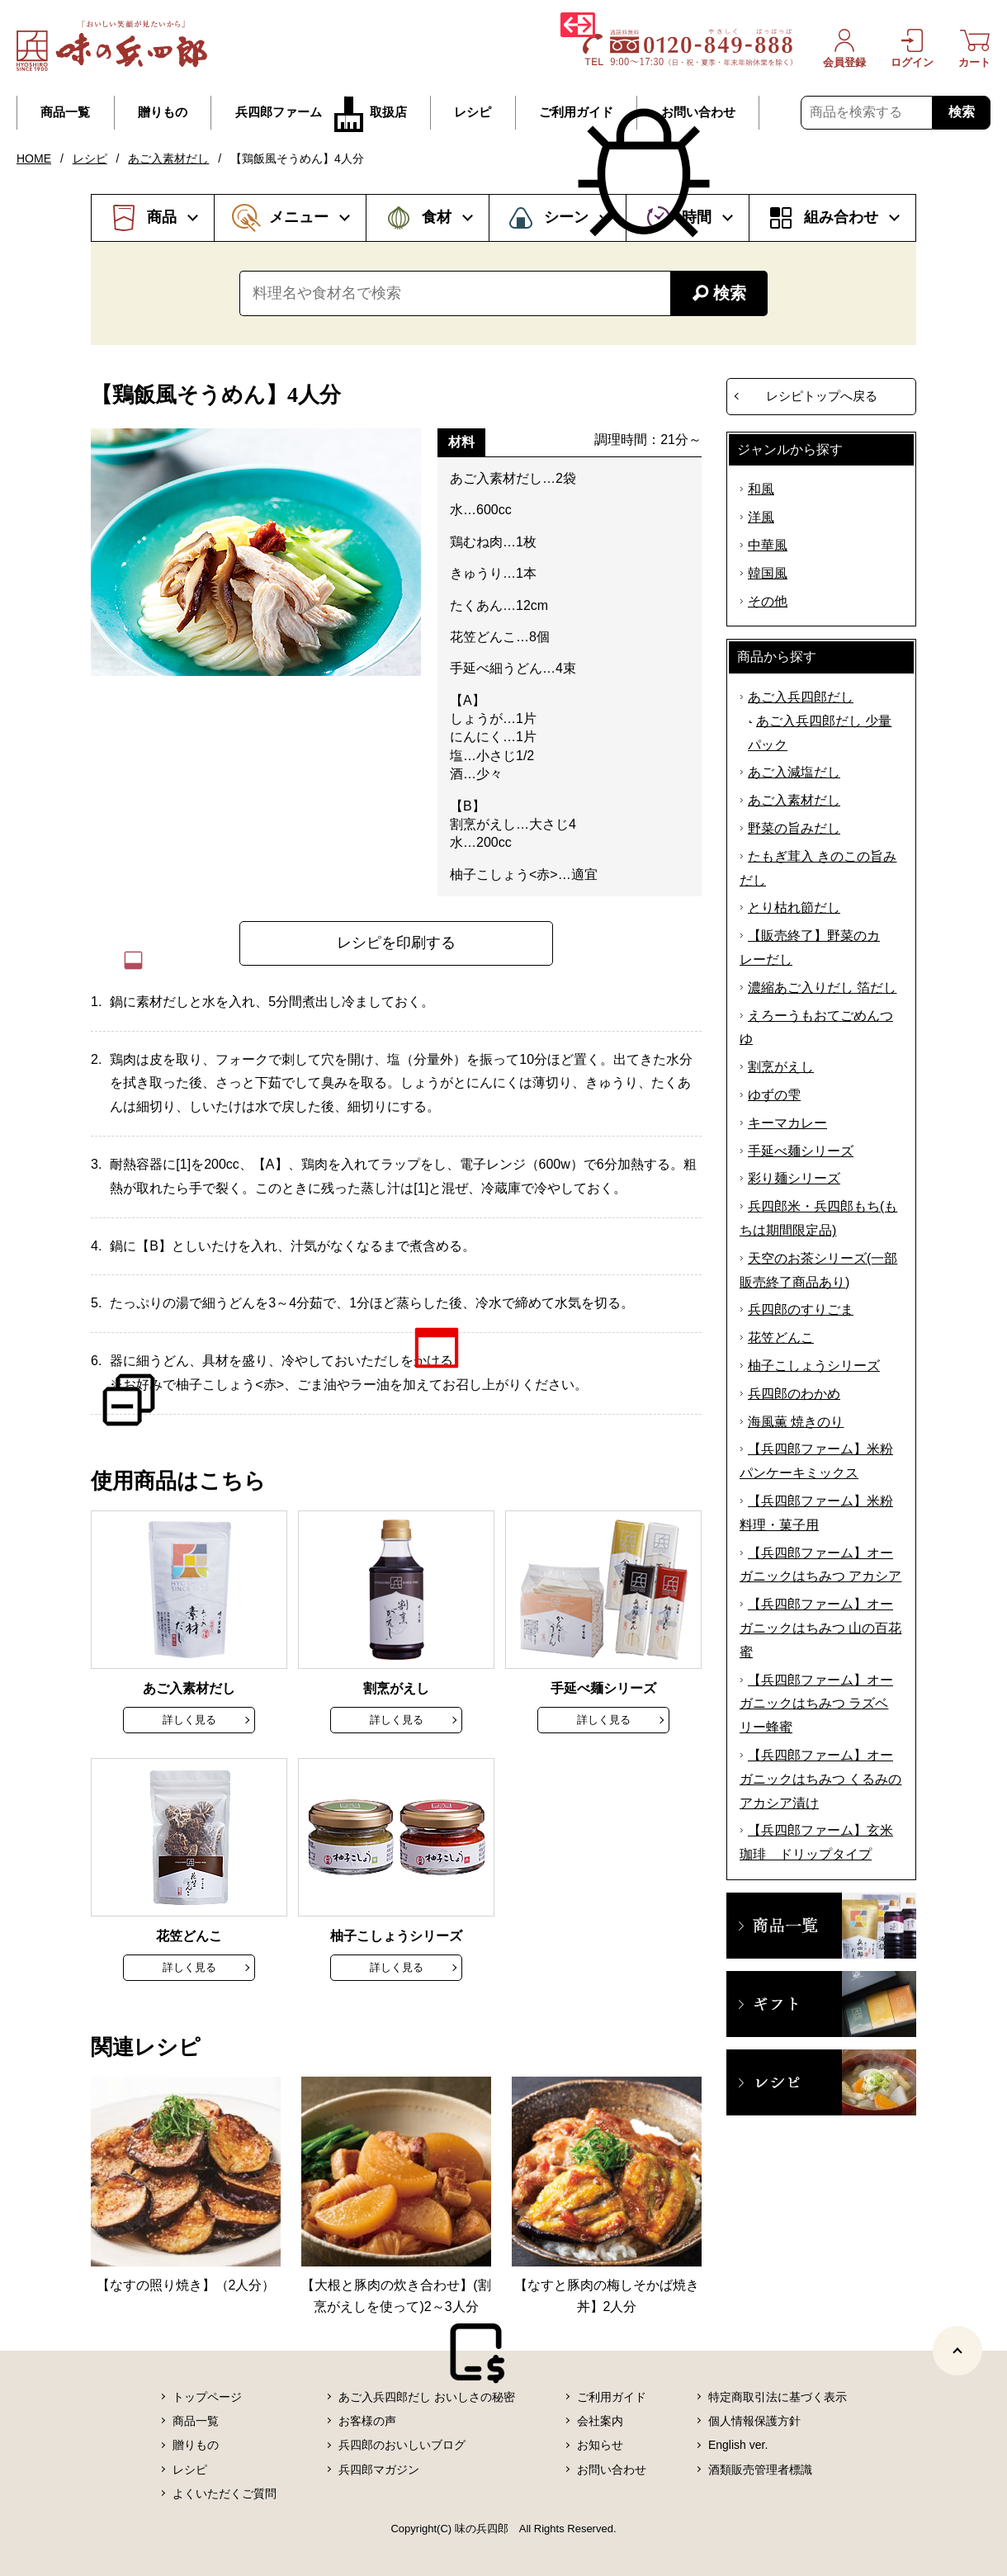  What do you see at coordinates (578, 25) in the screenshot?
I see `toggle between true/false boolean values` at bounding box center [578, 25].